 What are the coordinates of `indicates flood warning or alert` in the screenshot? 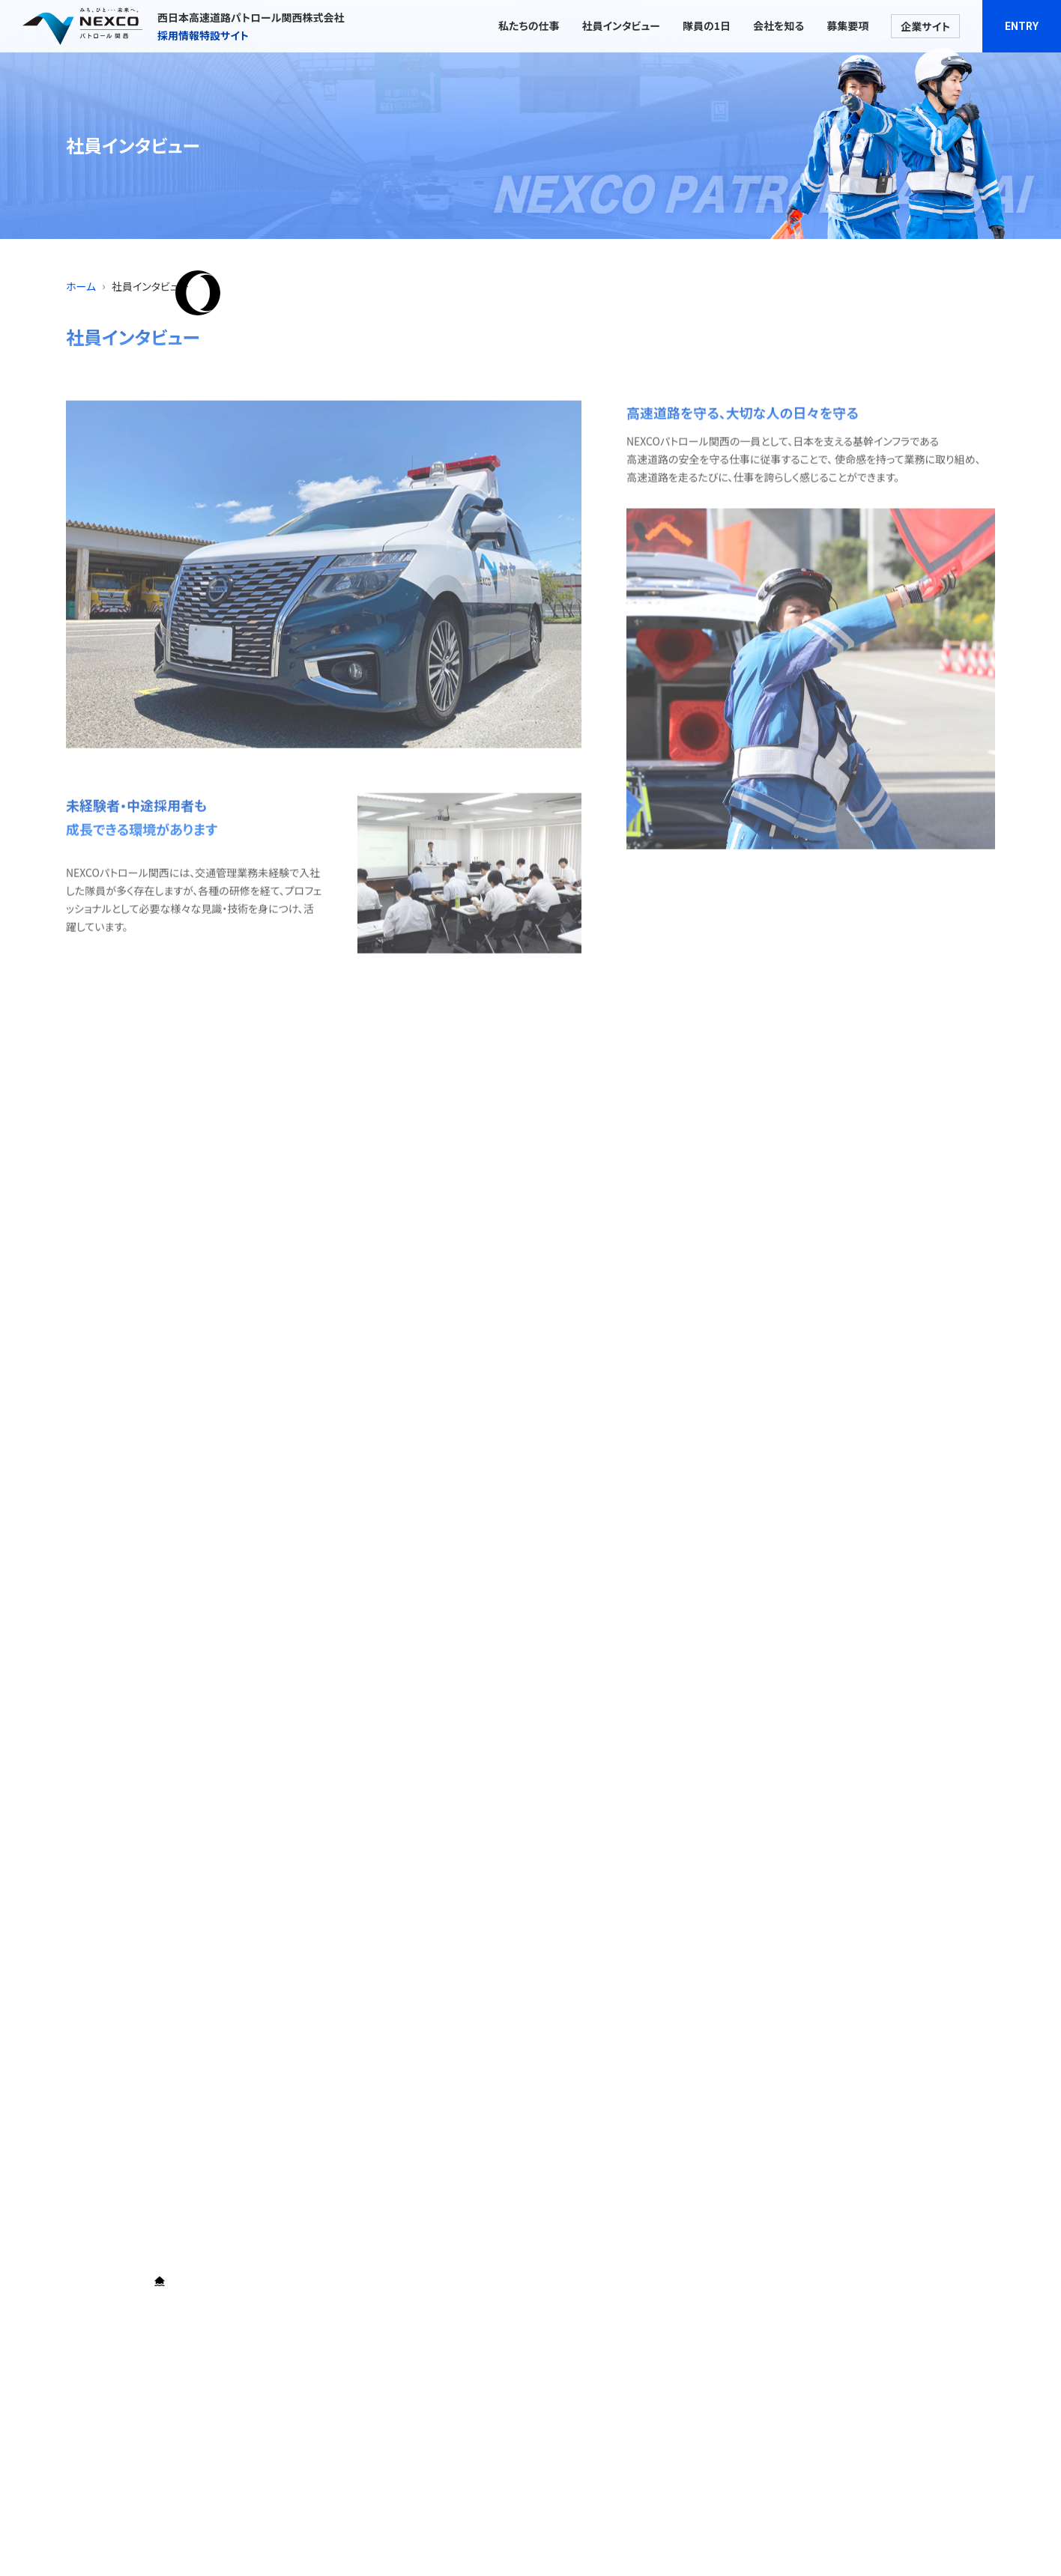 It's located at (160, 2282).